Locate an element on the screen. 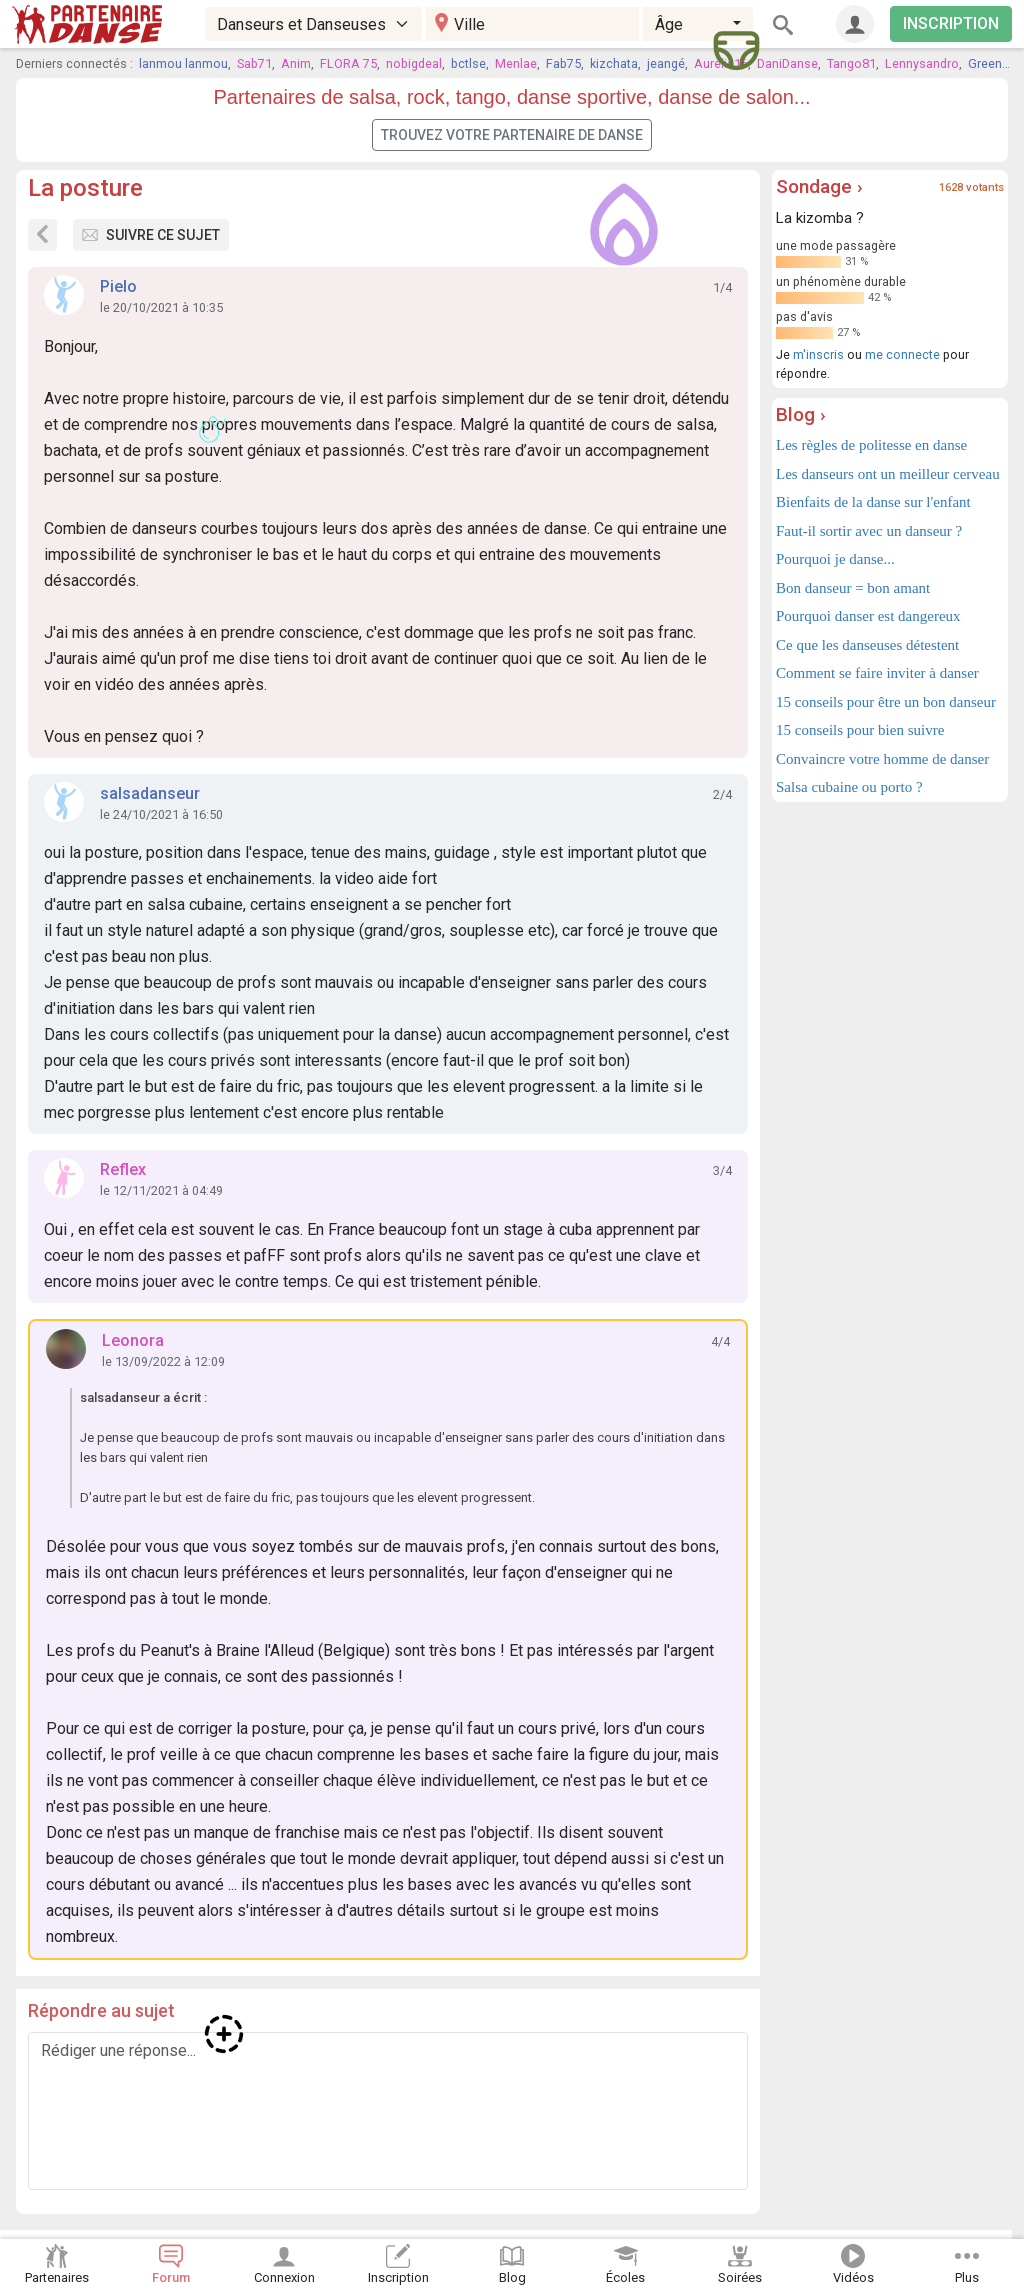 This screenshot has height=2292, width=1024. view trending or hot content is located at coordinates (624, 226).